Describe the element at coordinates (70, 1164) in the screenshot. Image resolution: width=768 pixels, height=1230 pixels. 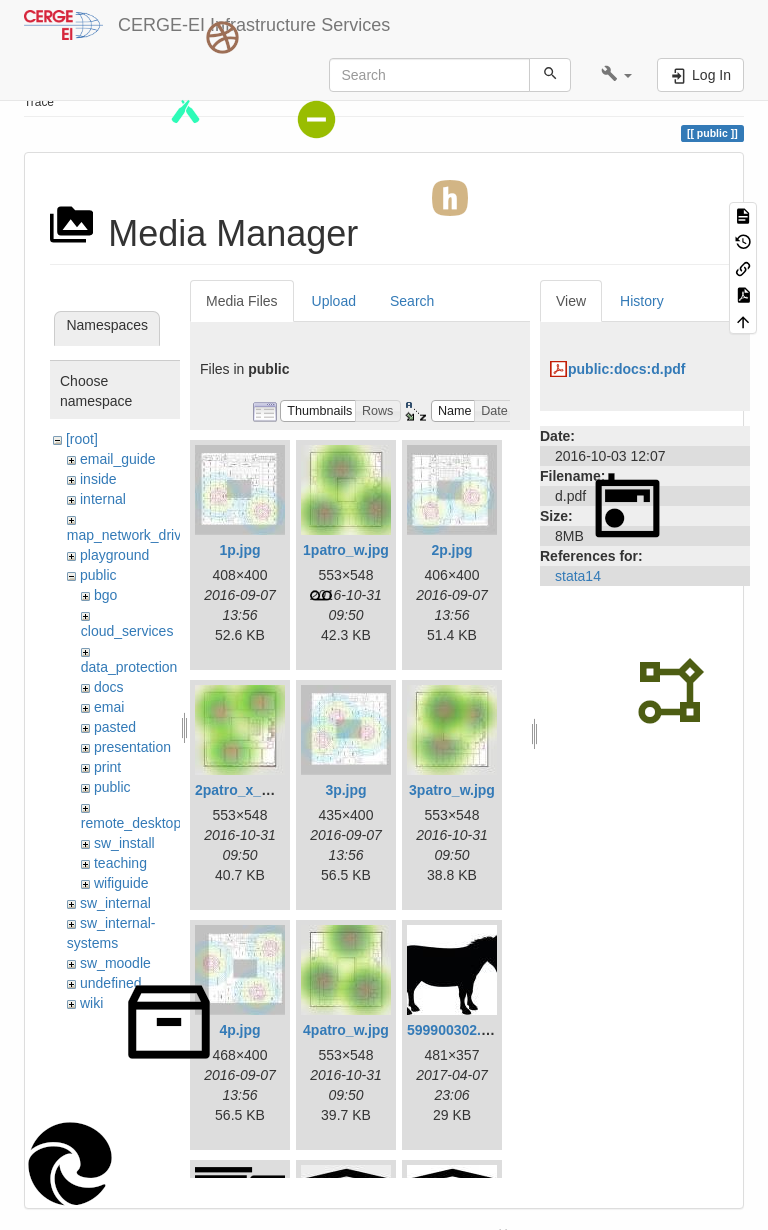
I see `open microsoft edge browser` at that location.